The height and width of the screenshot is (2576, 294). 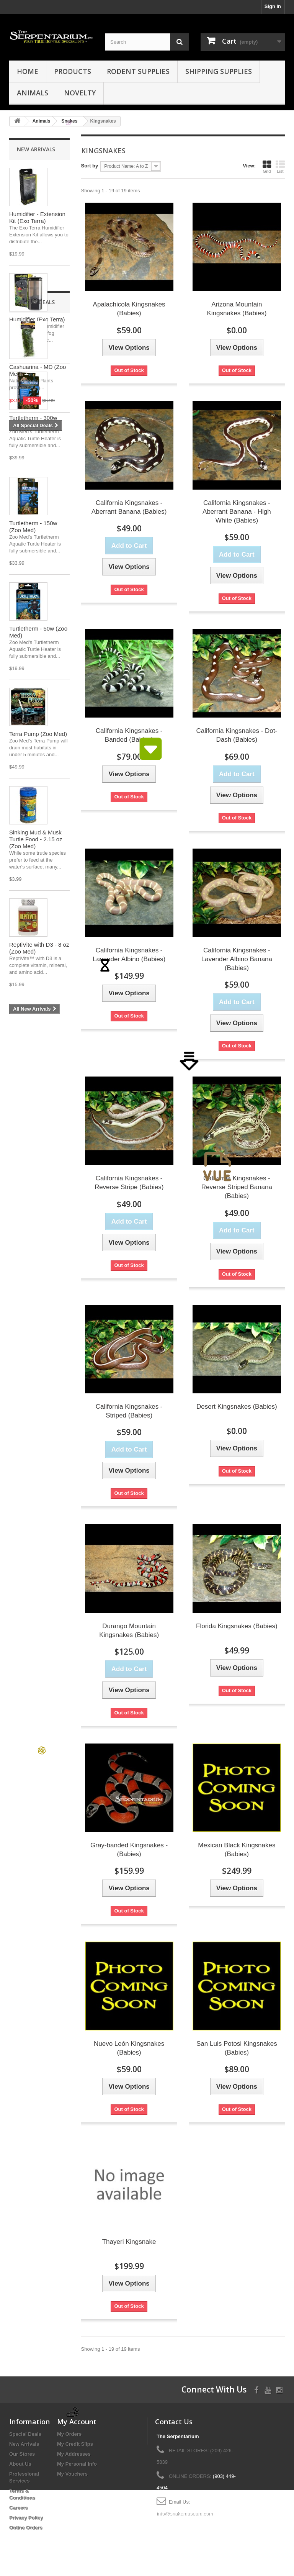 What do you see at coordinates (217, 1168) in the screenshot?
I see `vue.js component or project file` at bounding box center [217, 1168].